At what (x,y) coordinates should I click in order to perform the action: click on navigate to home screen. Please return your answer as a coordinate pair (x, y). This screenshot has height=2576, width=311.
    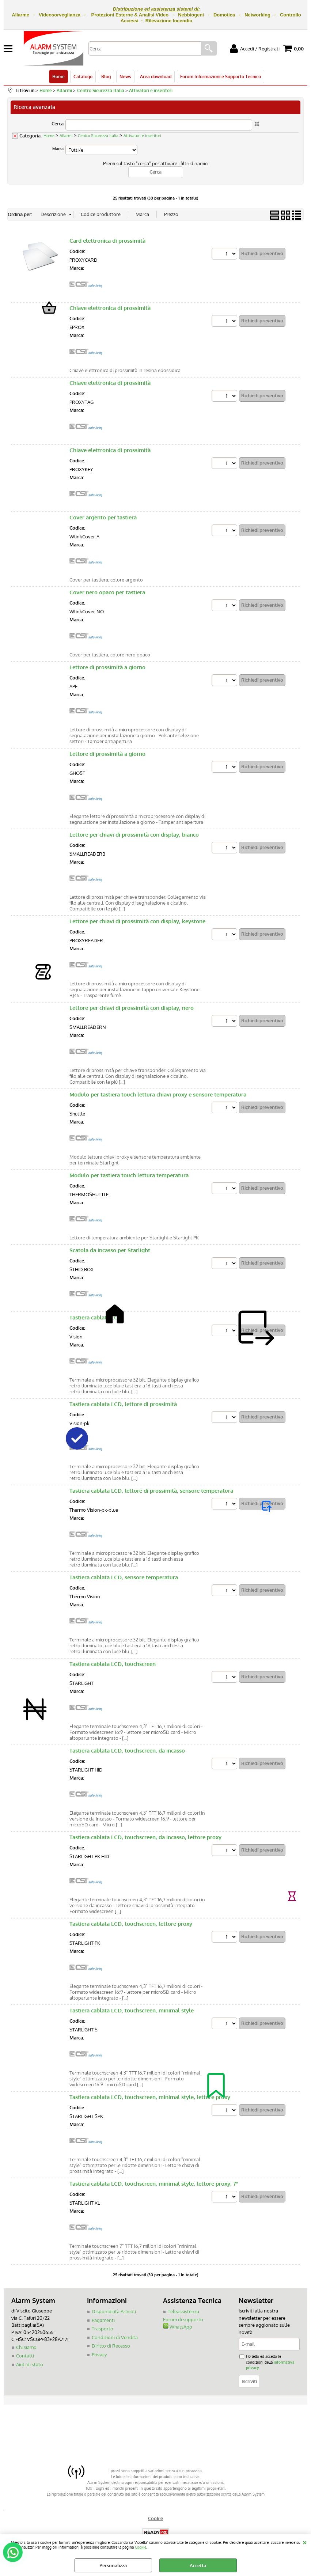
    Looking at the image, I should click on (115, 1314).